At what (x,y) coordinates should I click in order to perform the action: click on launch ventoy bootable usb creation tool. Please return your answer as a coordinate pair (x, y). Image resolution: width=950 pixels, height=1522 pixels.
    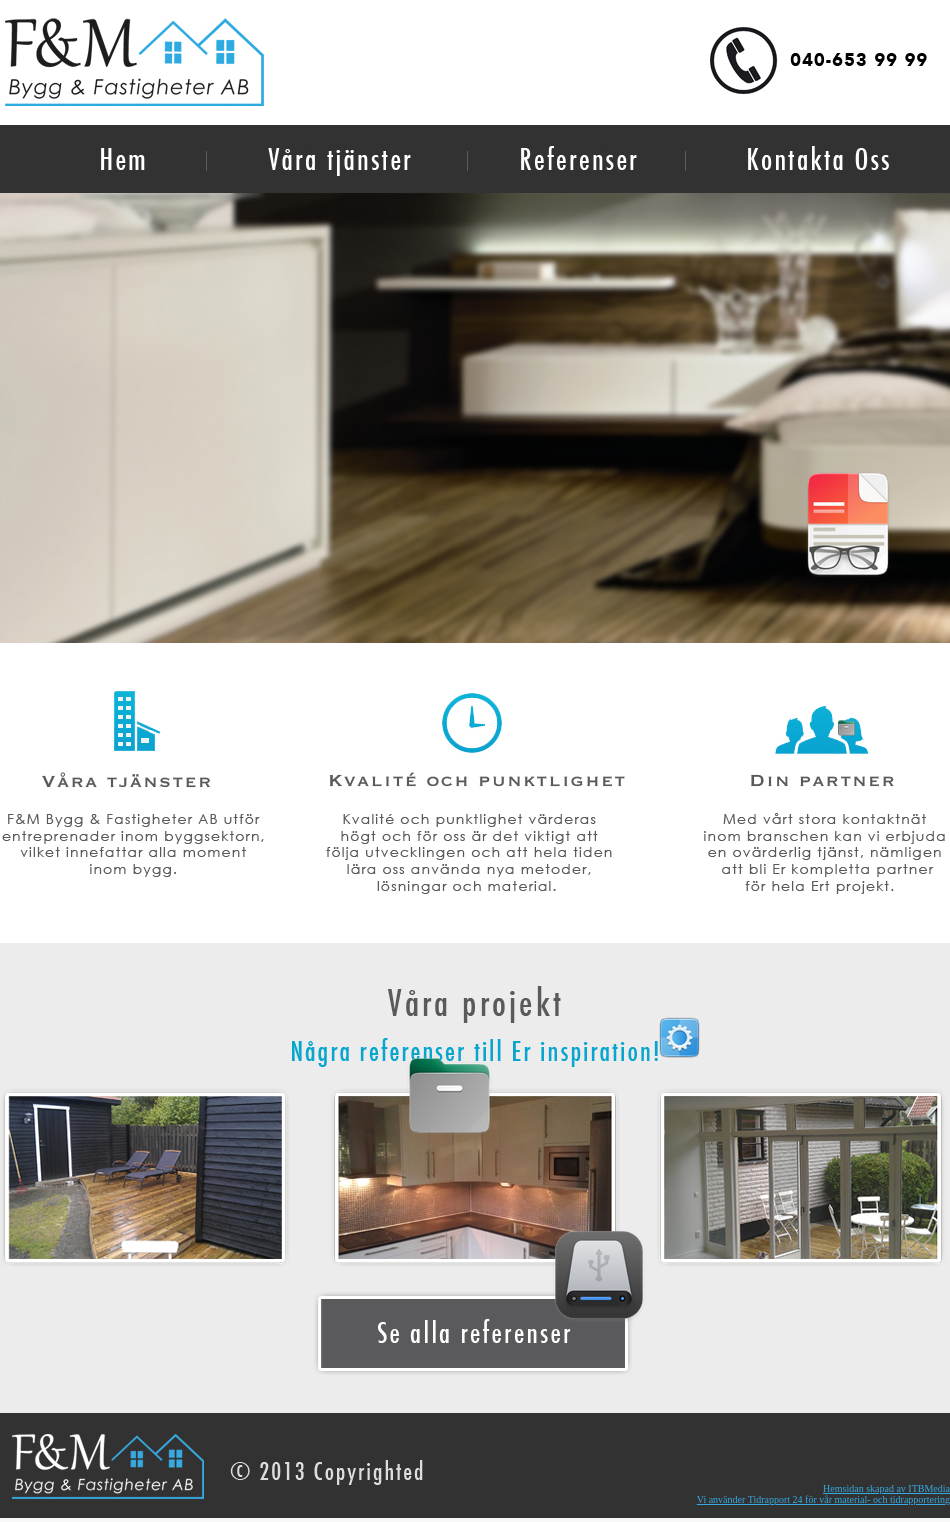
    Looking at the image, I should click on (599, 1275).